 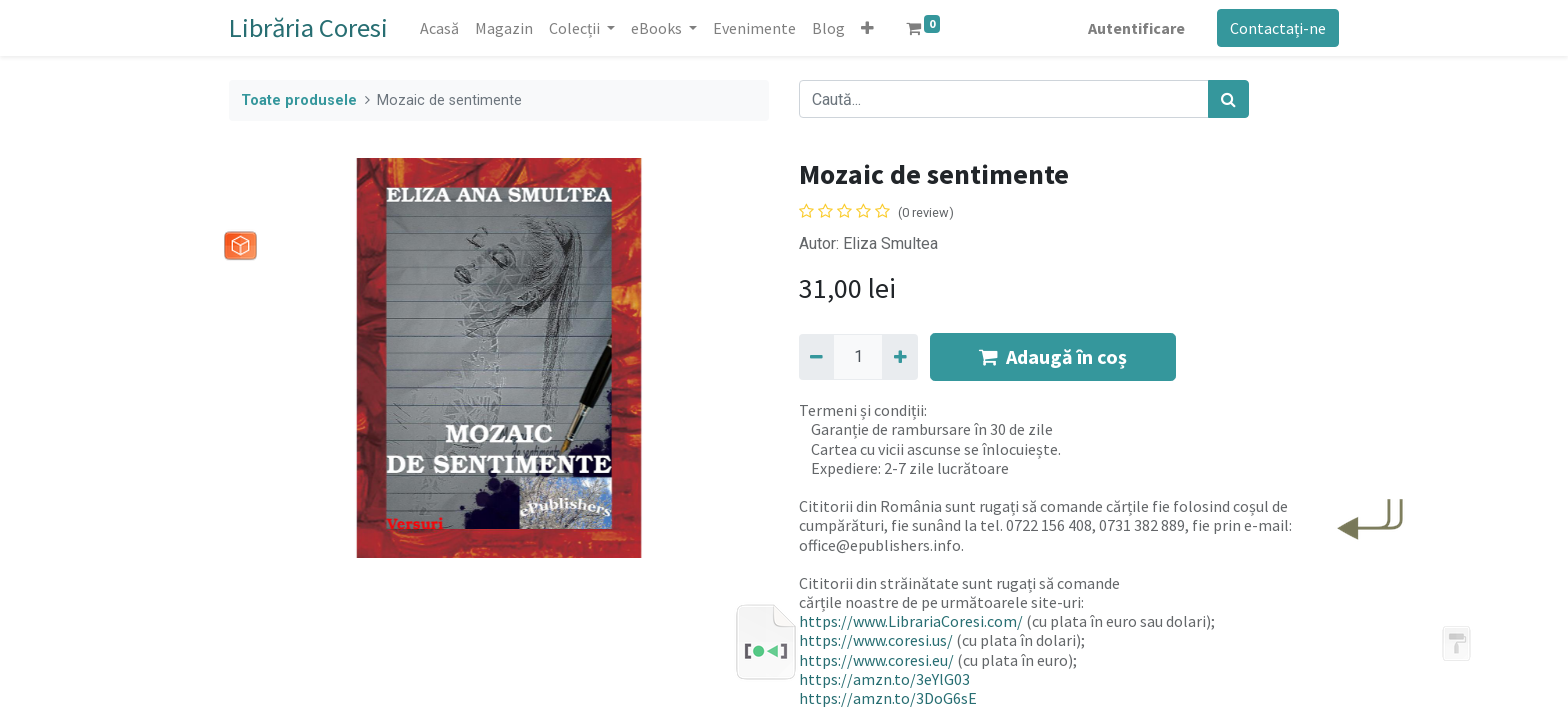 What do you see at coordinates (1369, 519) in the screenshot?
I see `reply to all recipients of an email` at bounding box center [1369, 519].